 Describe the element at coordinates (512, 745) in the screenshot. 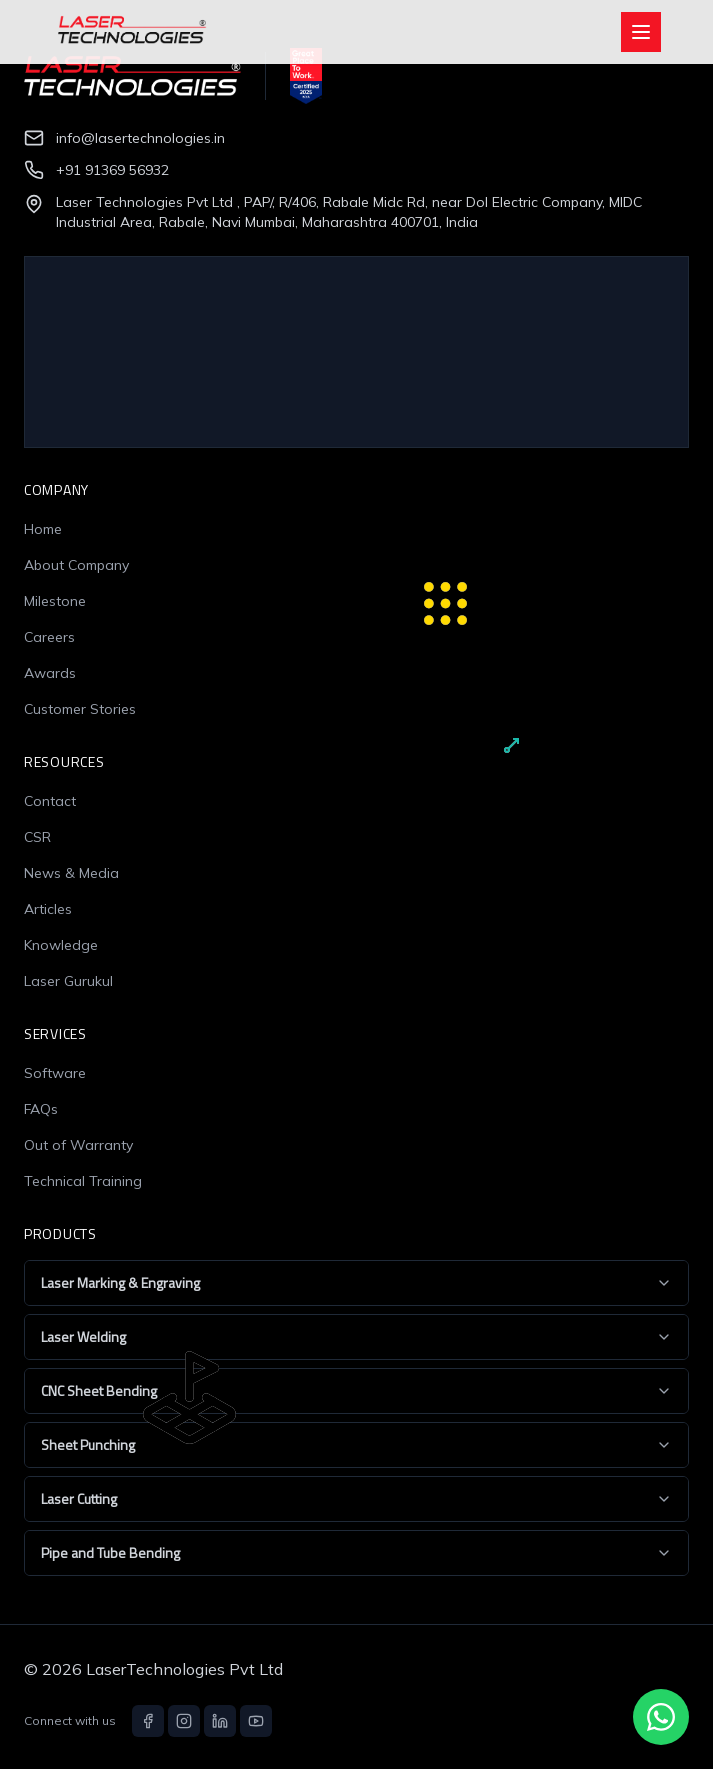

I see `open link in new tab or window` at that location.